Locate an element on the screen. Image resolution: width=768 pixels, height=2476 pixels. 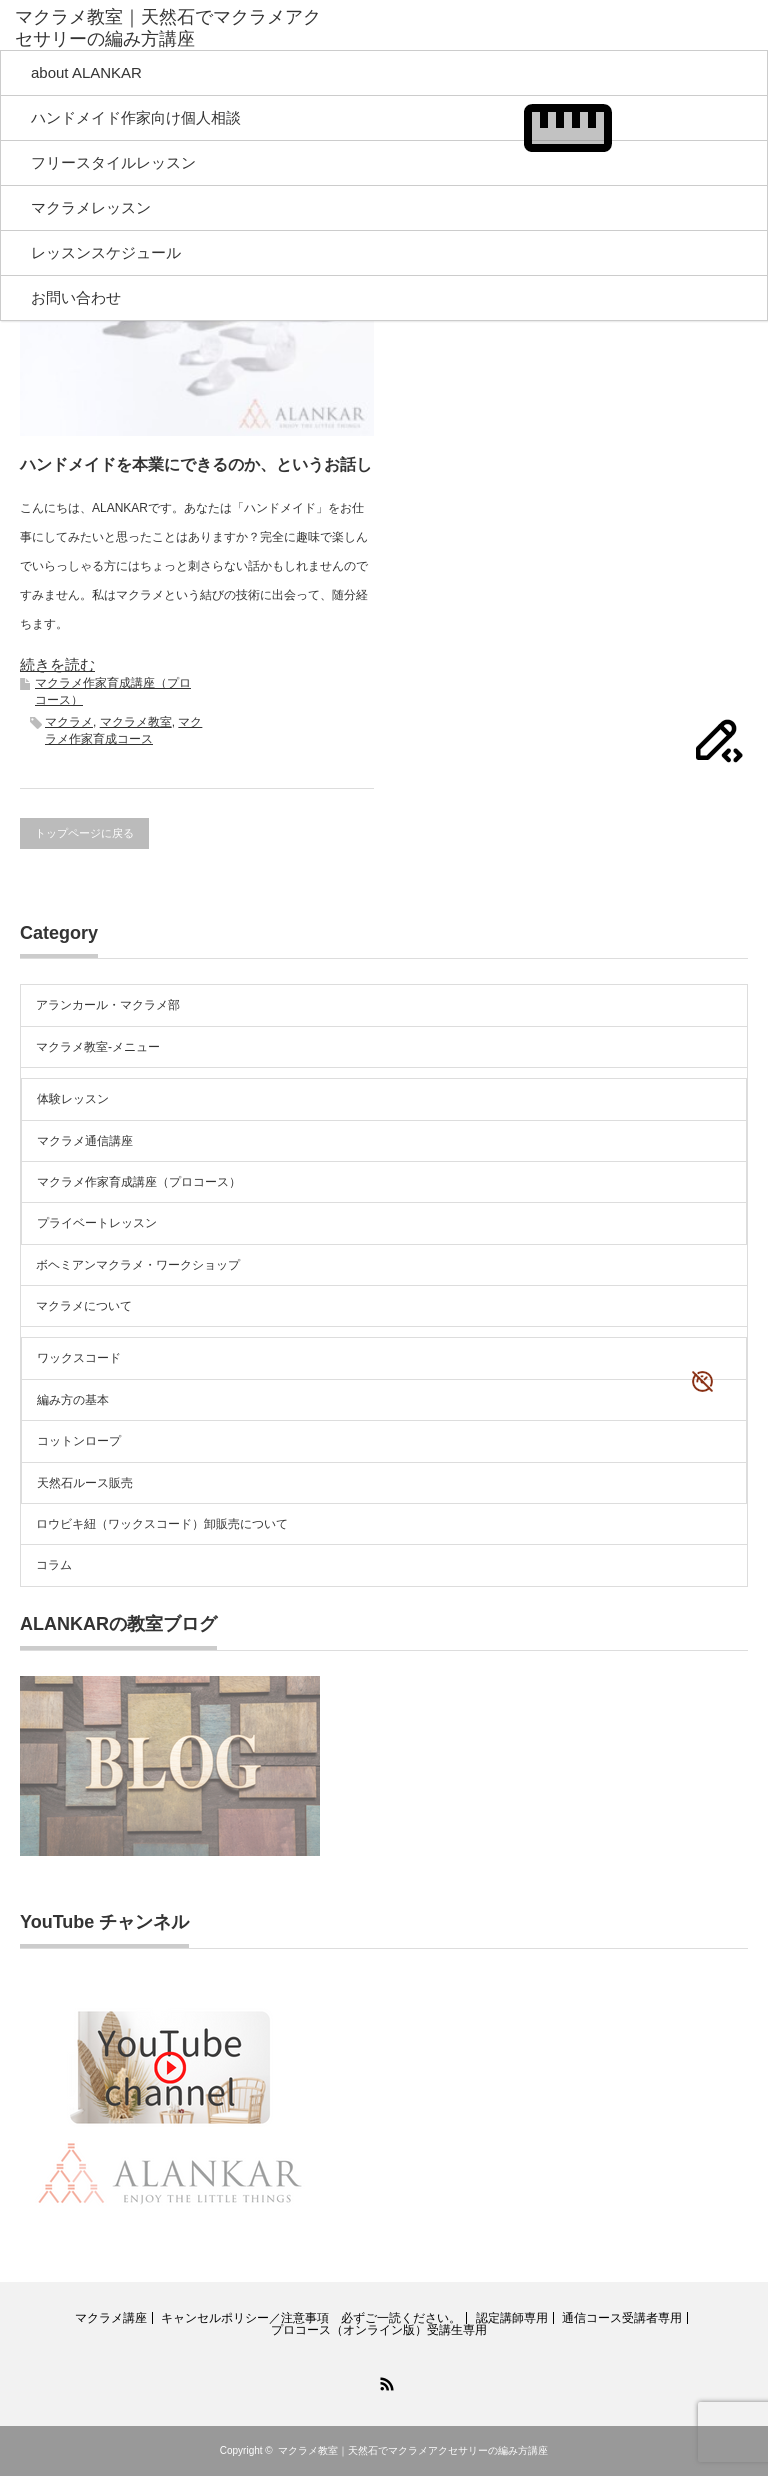
performance monitoring disabled is located at coordinates (702, 1381).